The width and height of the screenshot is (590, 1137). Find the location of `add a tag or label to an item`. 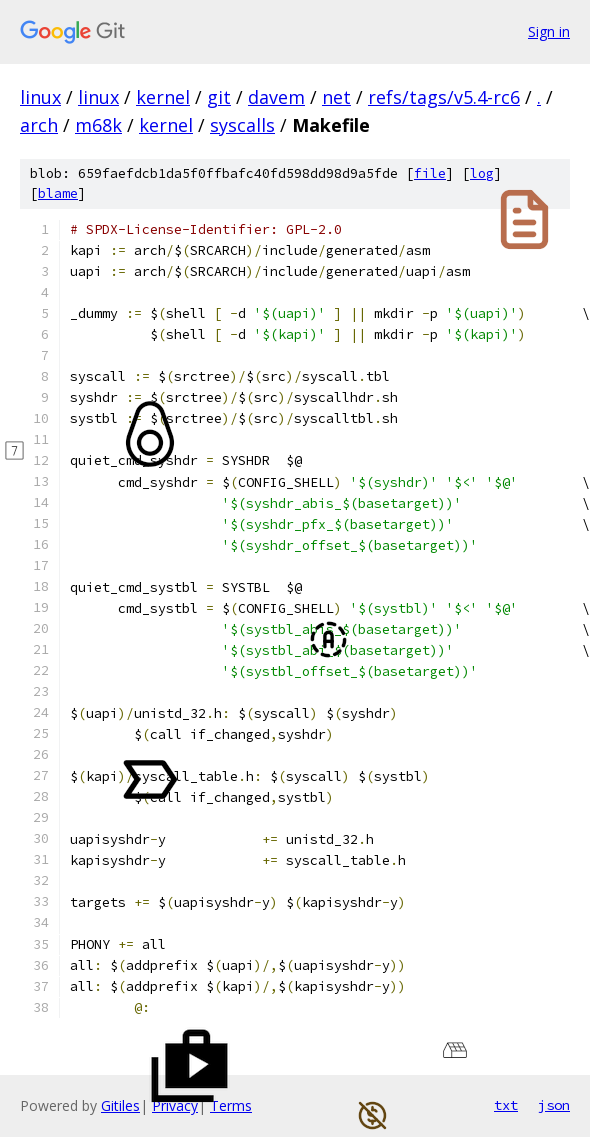

add a tag or label to an item is located at coordinates (148, 779).